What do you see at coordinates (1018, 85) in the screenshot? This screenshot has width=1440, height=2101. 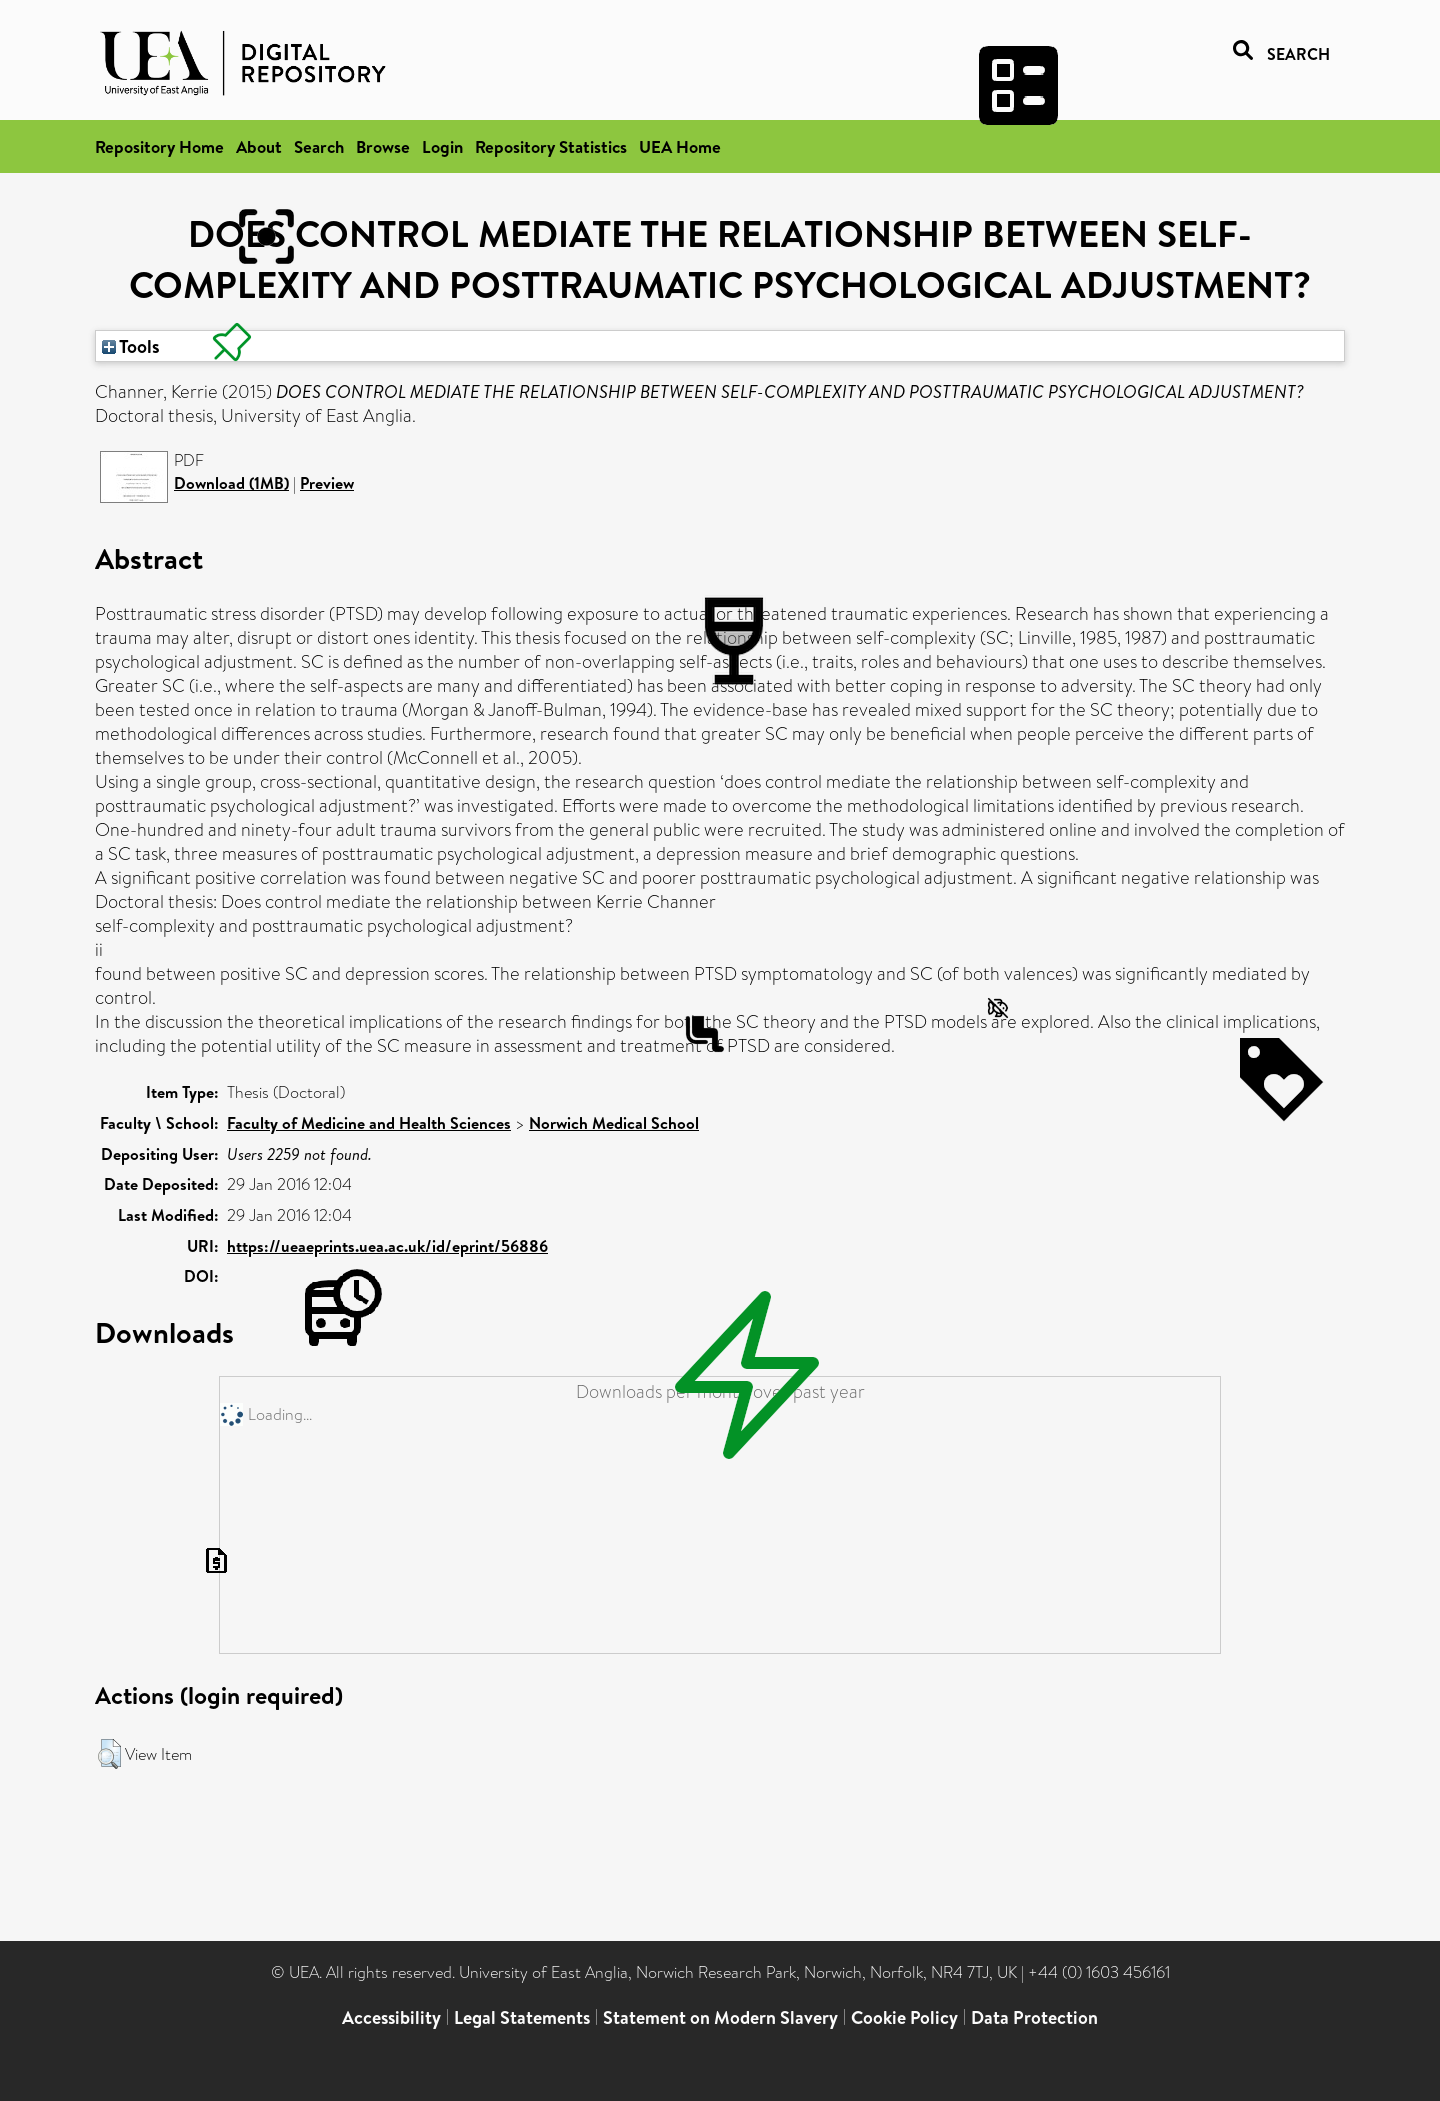 I see `view ballot or voting options` at bounding box center [1018, 85].